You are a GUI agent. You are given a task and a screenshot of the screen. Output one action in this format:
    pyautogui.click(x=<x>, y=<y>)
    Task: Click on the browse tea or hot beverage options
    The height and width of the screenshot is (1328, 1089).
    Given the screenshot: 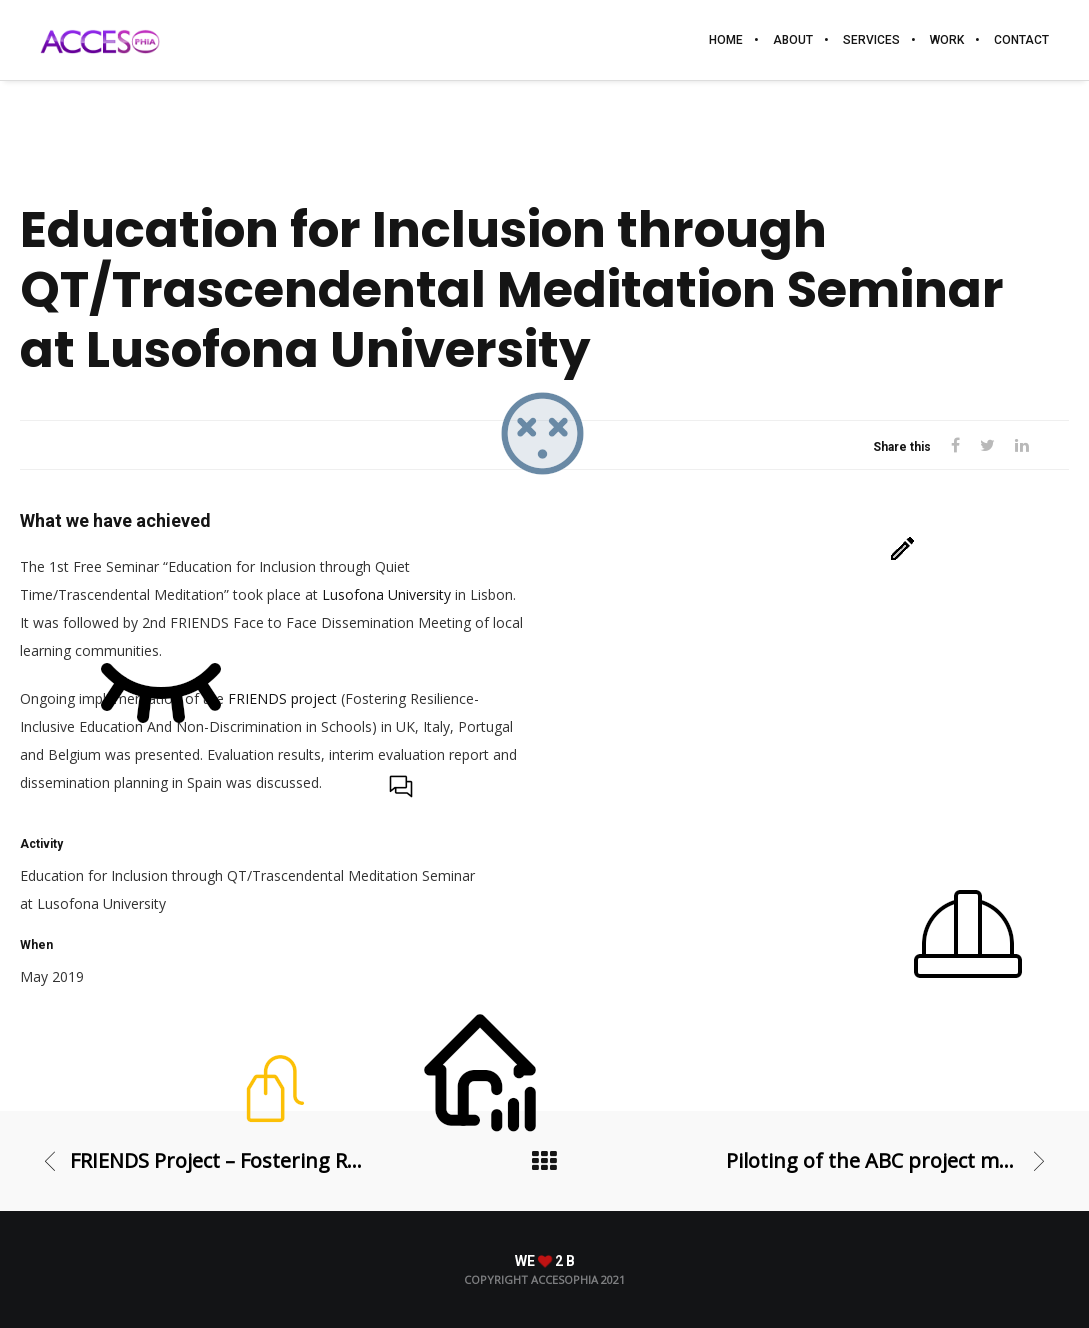 What is the action you would take?
    pyautogui.click(x=273, y=1091)
    